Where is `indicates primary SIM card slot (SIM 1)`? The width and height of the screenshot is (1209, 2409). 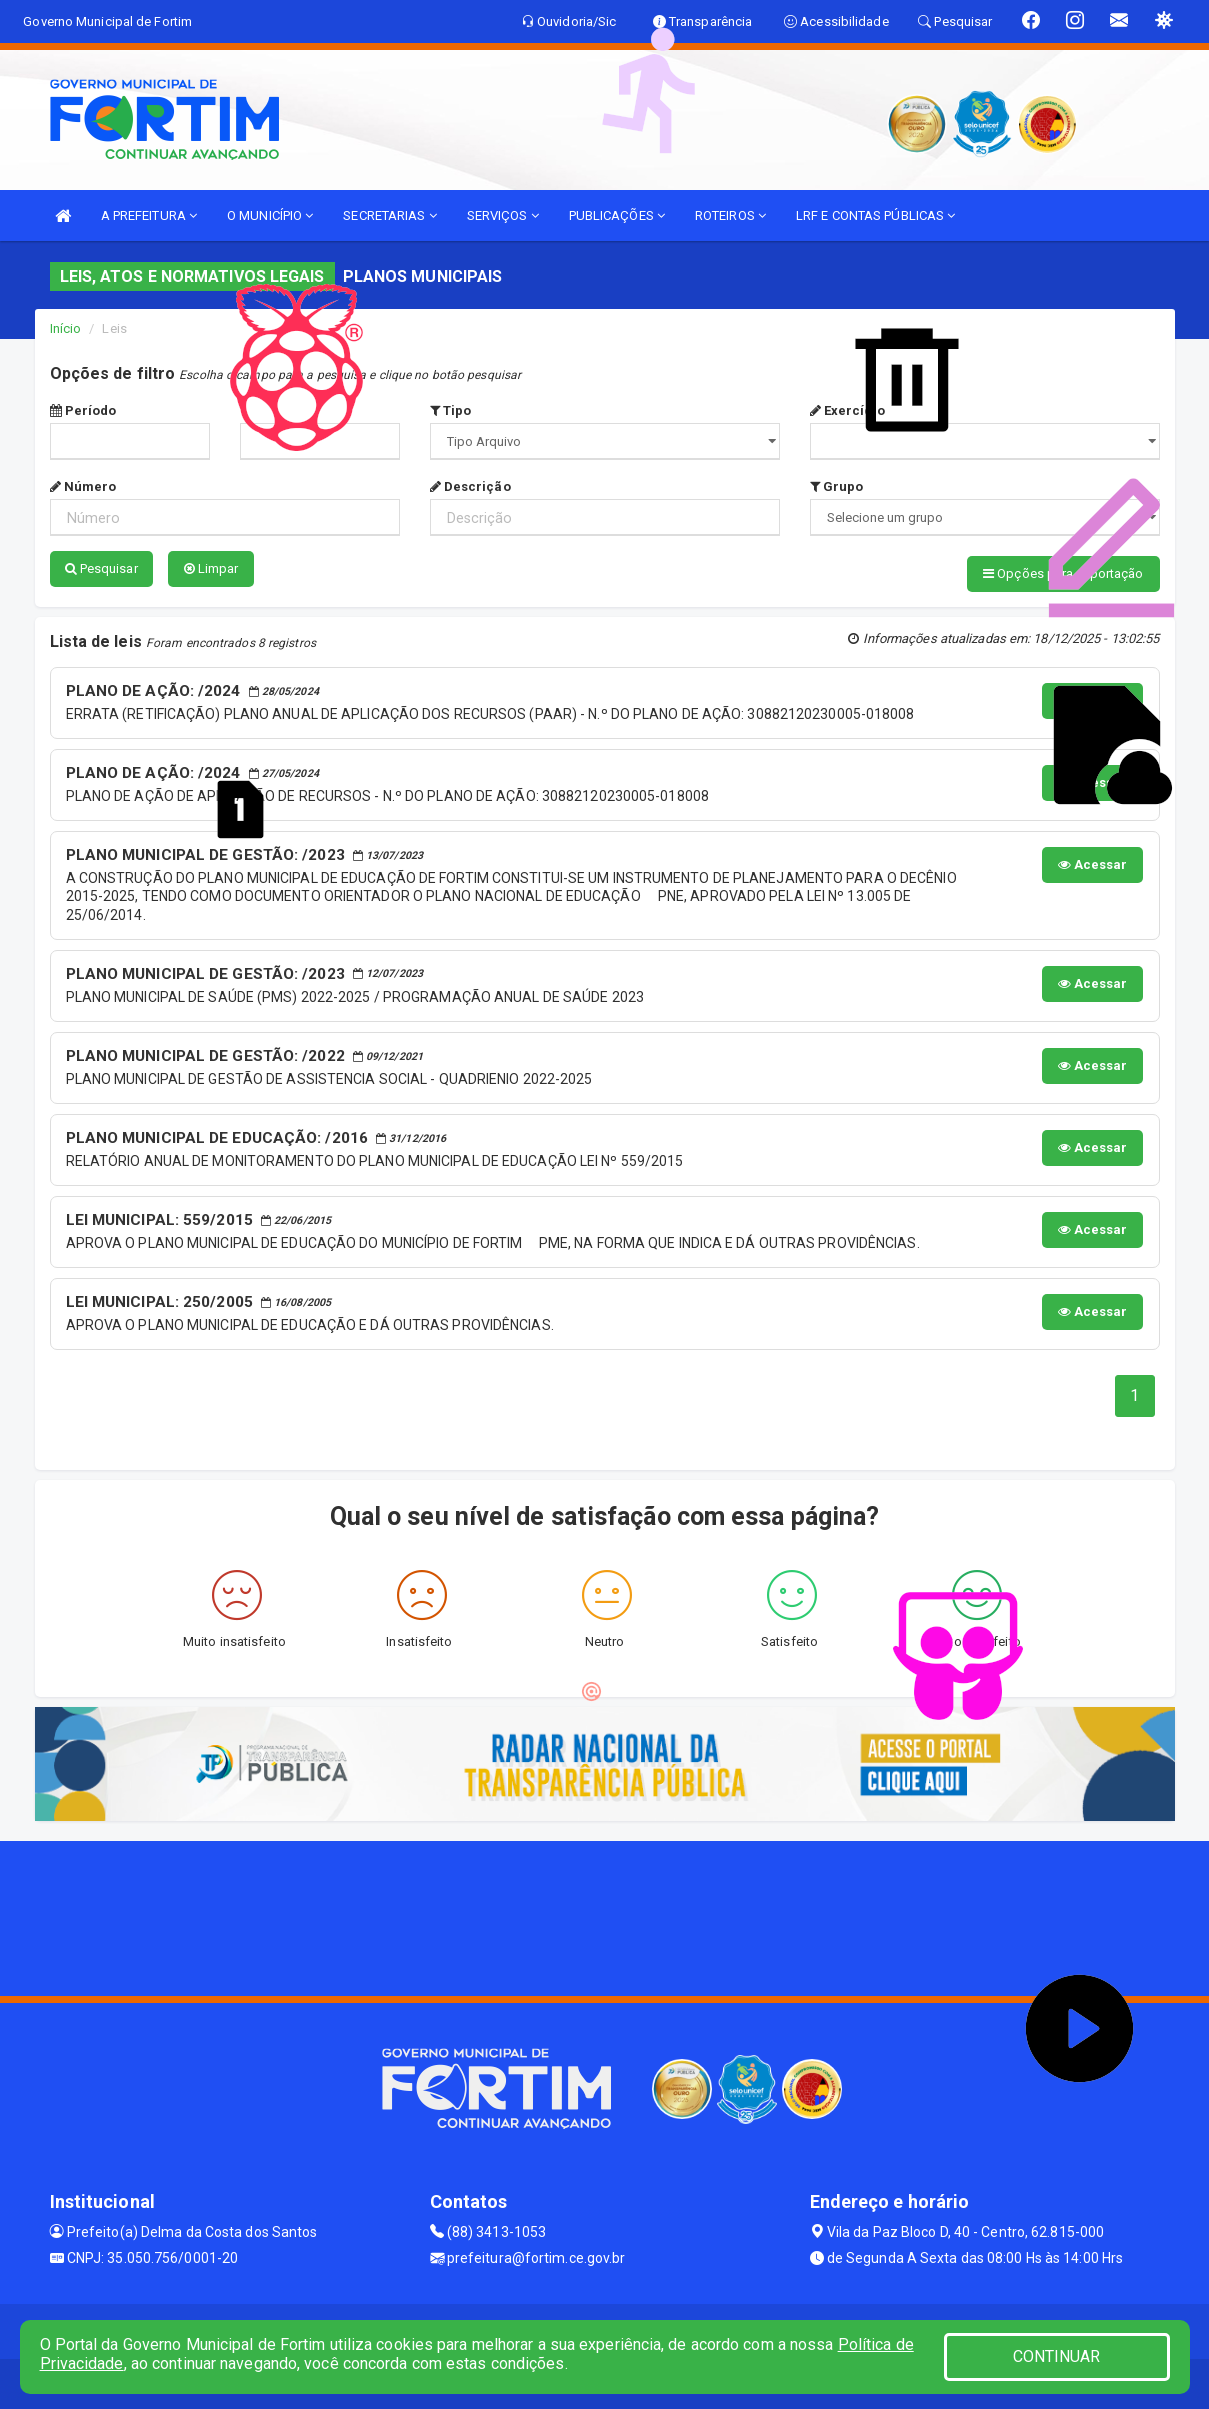
indicates primary SIM card slot (SIM 1) is located at coordinates (240, 809).